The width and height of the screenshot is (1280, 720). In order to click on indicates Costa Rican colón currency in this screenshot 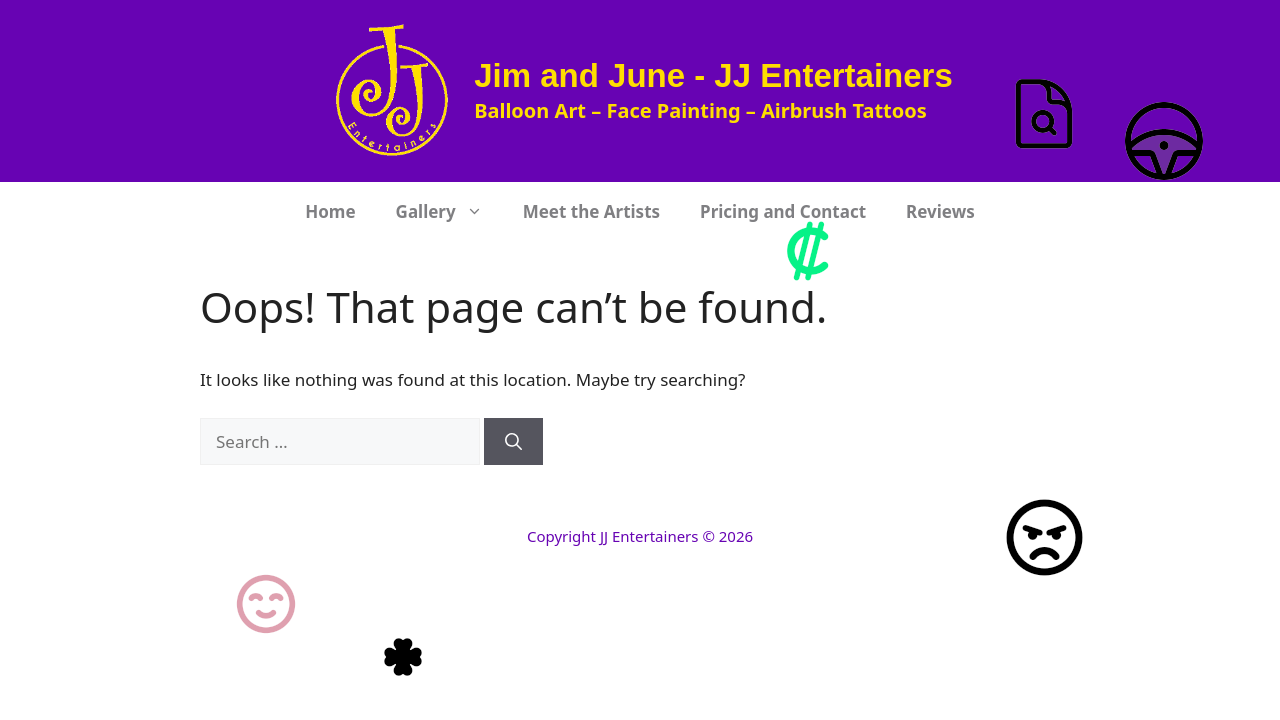, I will do `click(808, 251)`.